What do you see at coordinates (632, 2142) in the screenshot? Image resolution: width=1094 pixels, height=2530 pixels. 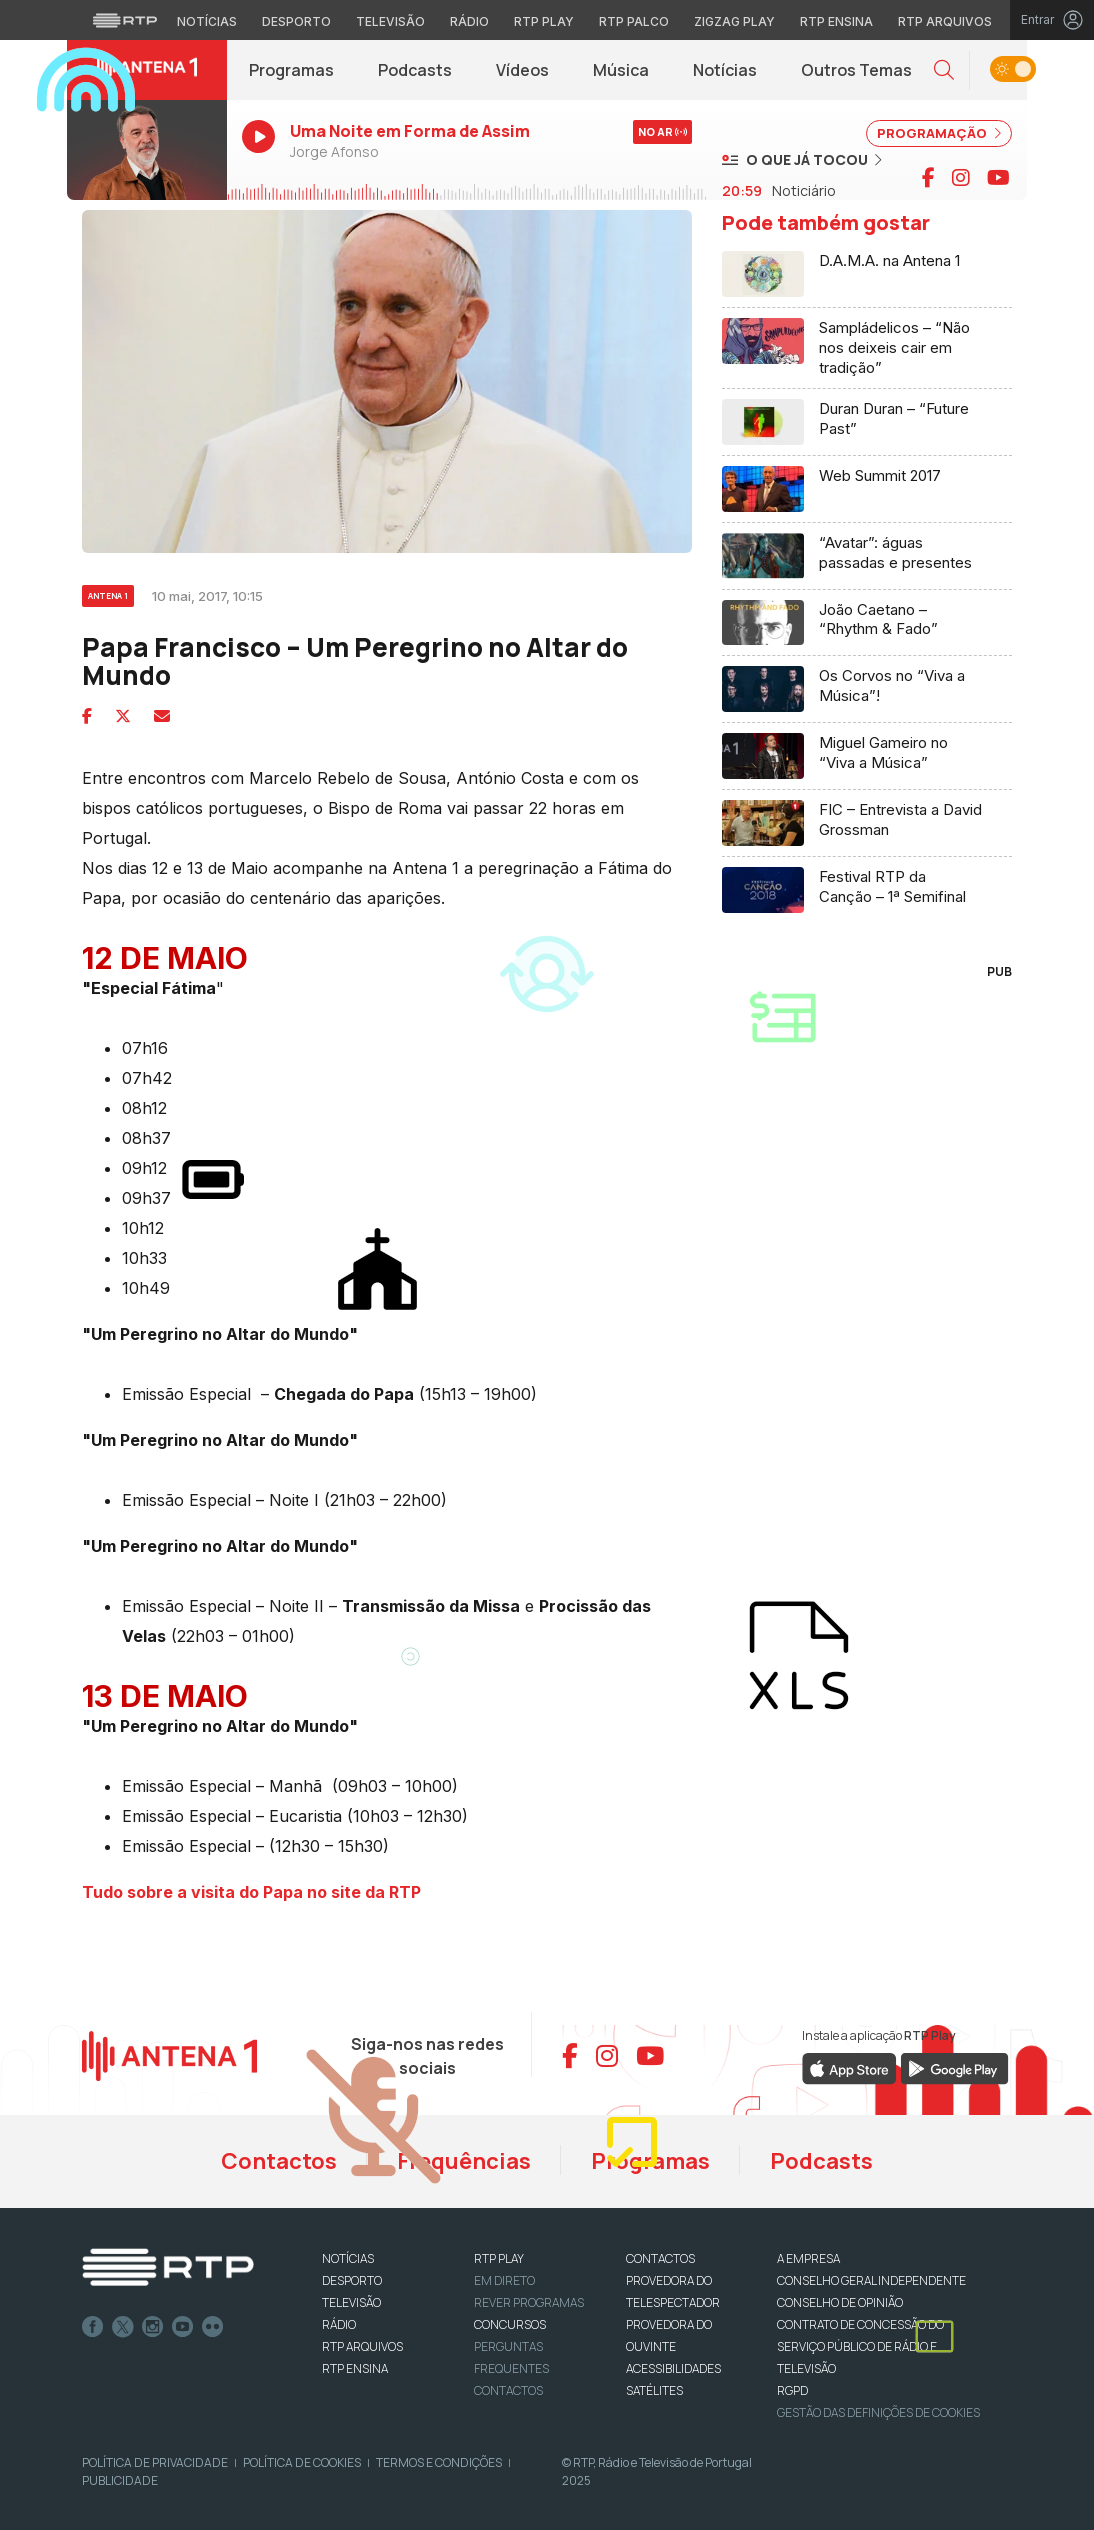 I see `mark task as complete` at bounding box center [632, 2142].